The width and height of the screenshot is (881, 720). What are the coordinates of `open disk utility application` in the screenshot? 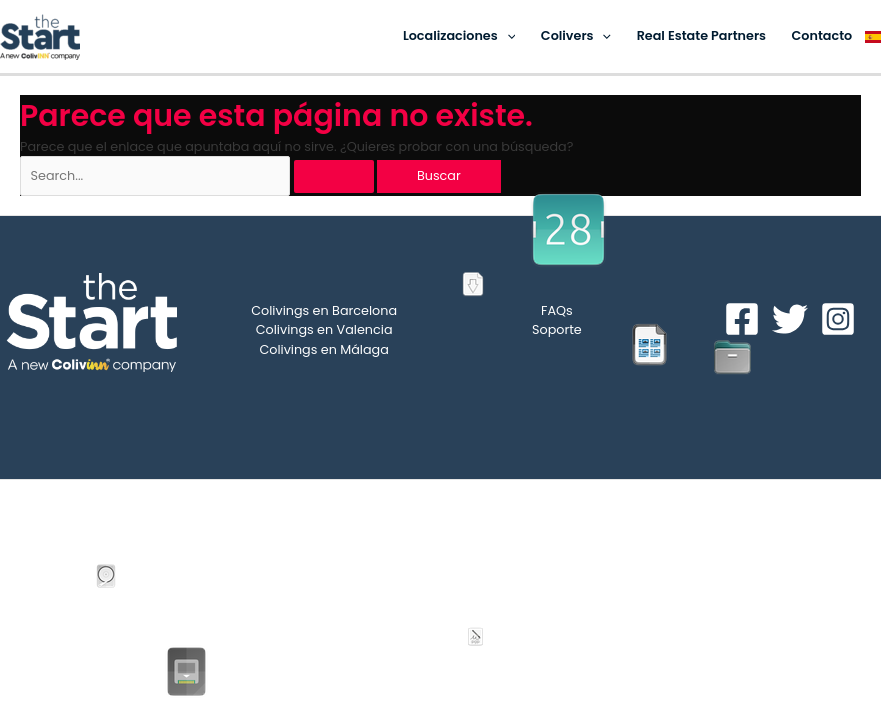 It's located at (106, 576).